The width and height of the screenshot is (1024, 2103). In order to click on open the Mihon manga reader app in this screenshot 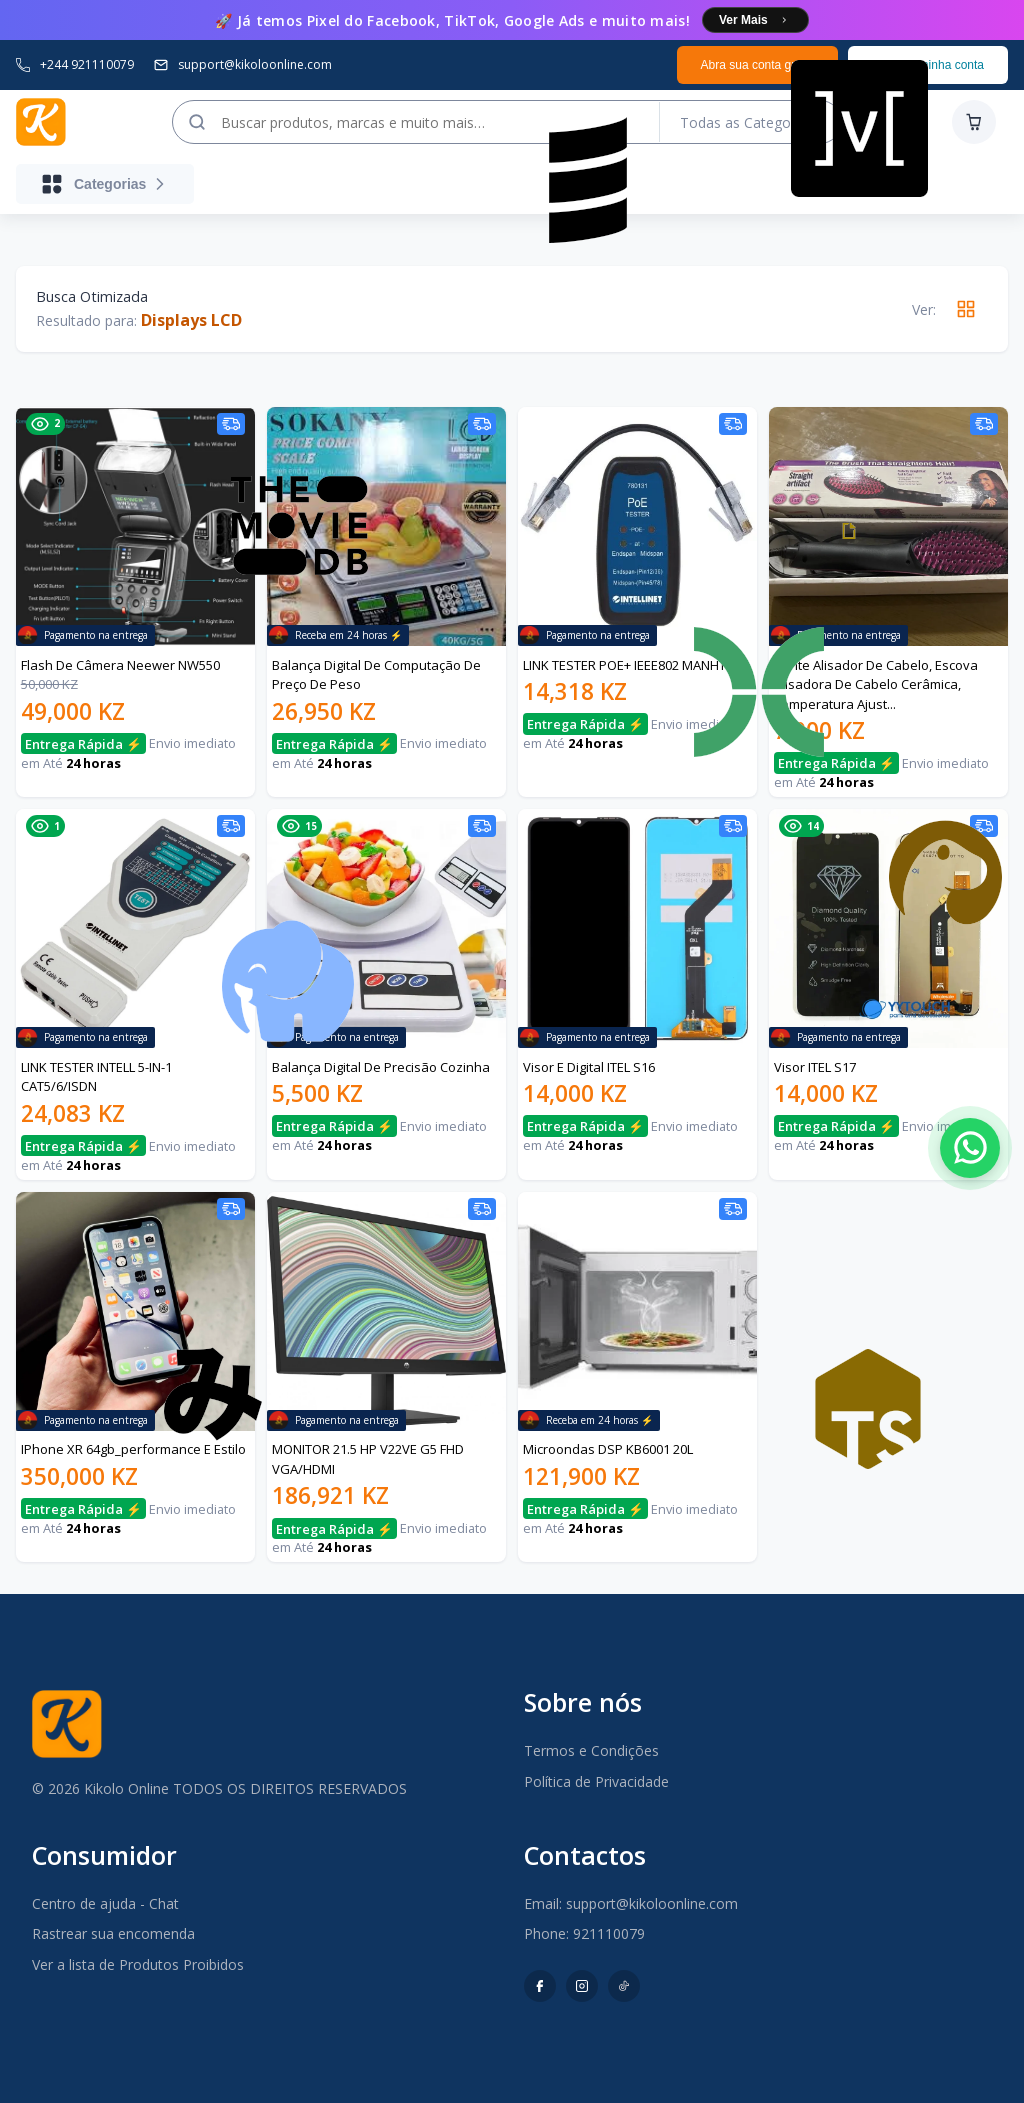, I will do `click(213, 1394)`.